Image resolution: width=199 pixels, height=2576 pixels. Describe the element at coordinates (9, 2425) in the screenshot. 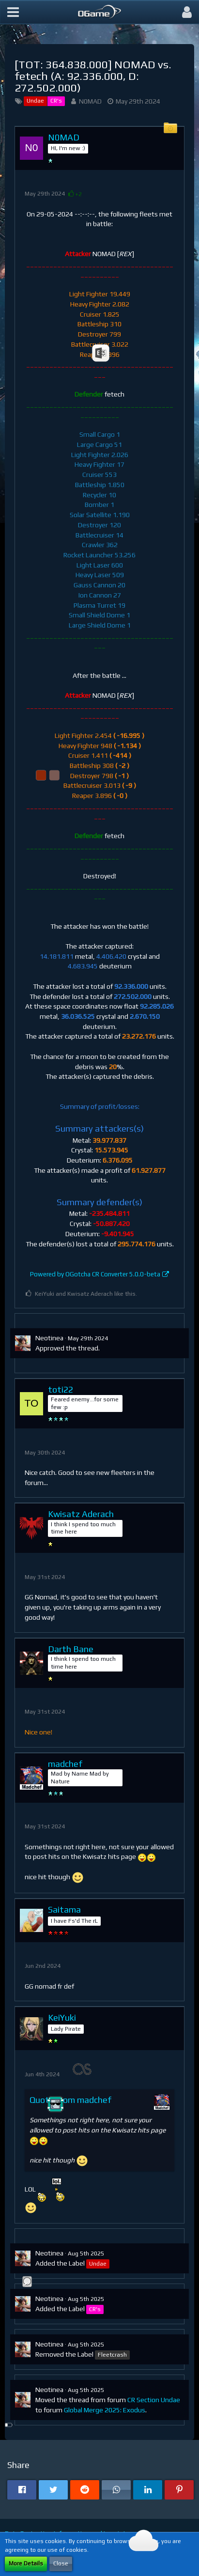

I see `indicates battery level at 30%` at that location.